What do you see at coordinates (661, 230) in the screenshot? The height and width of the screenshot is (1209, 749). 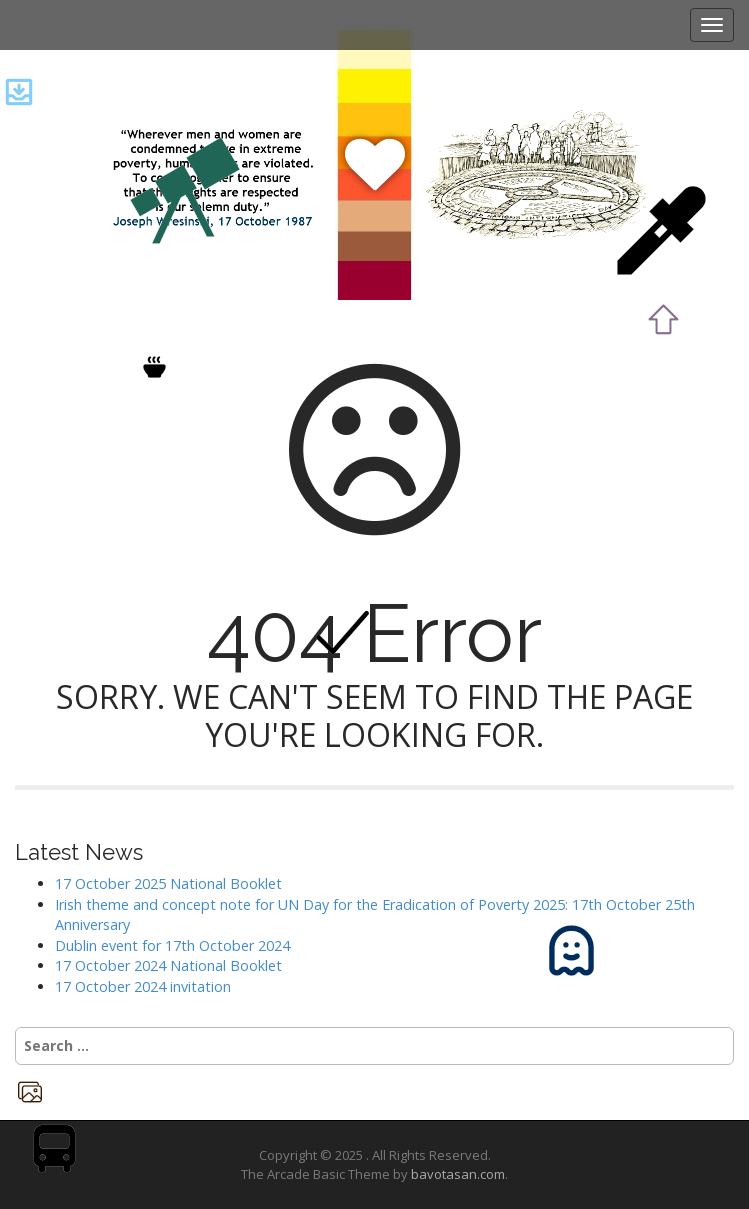 I see `pick a color from the screen` at bounding box center [661, 230].